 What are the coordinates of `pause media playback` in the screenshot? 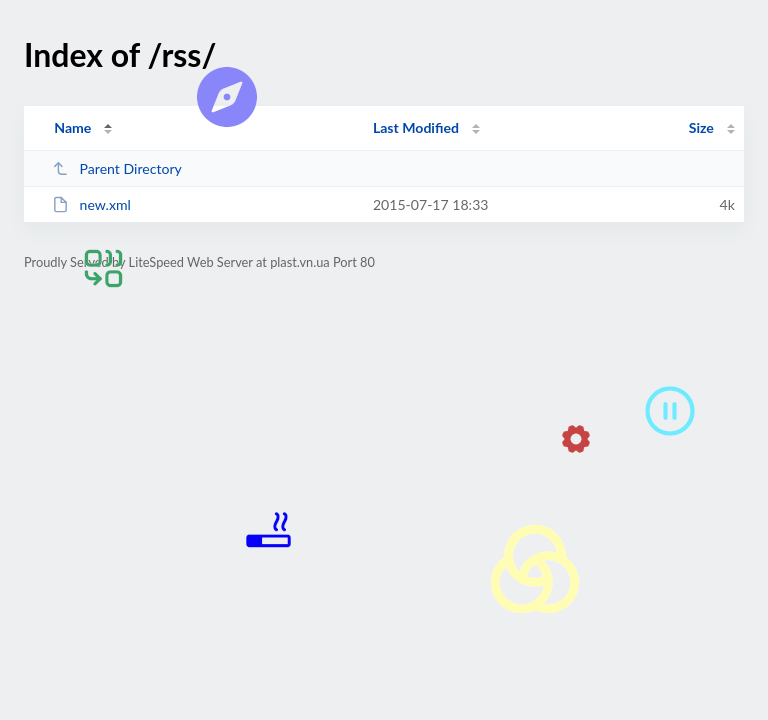 It's located at (670, 411).